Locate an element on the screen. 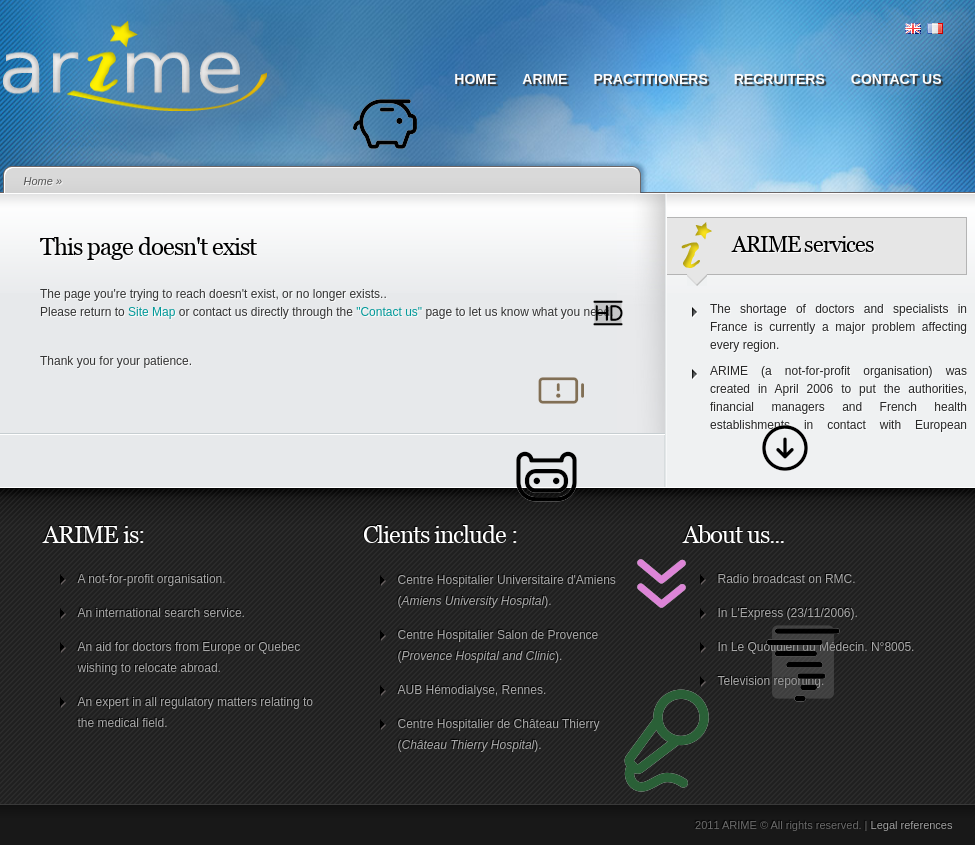  access voice recording or microphone input is located at coordinates (662, 740).